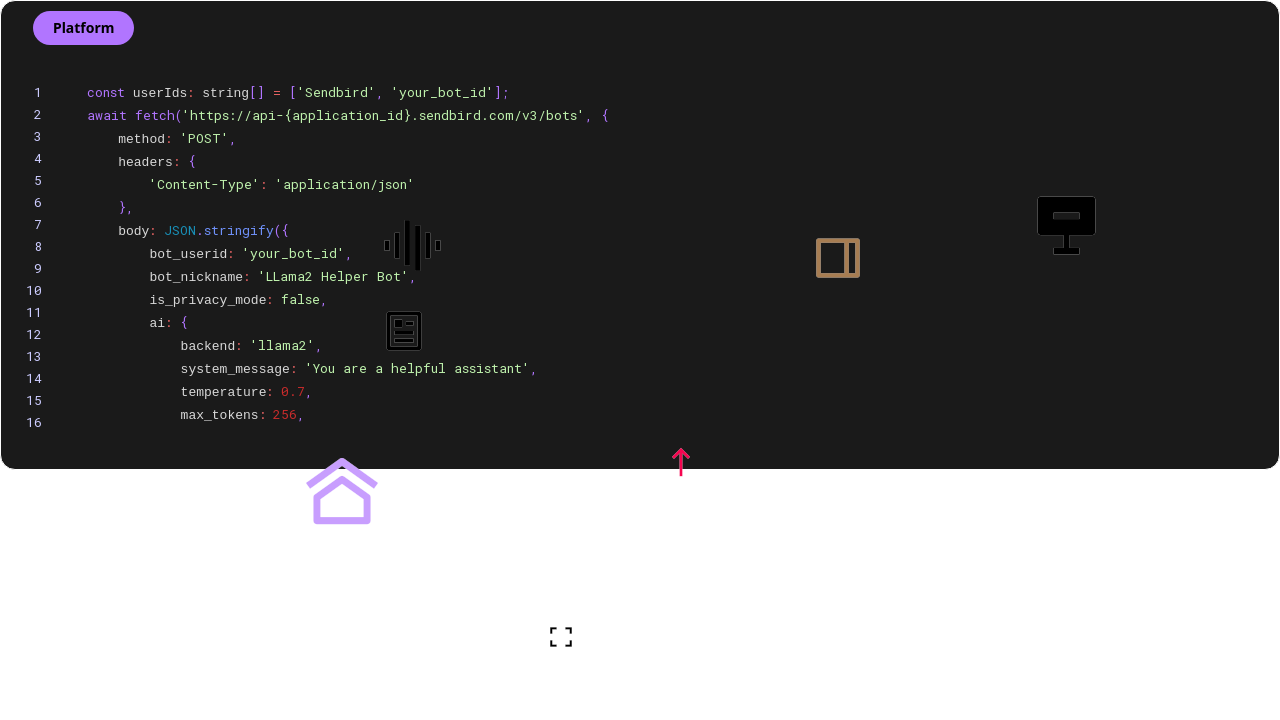  I want to click on scroll to top of page, so click(681, 462).